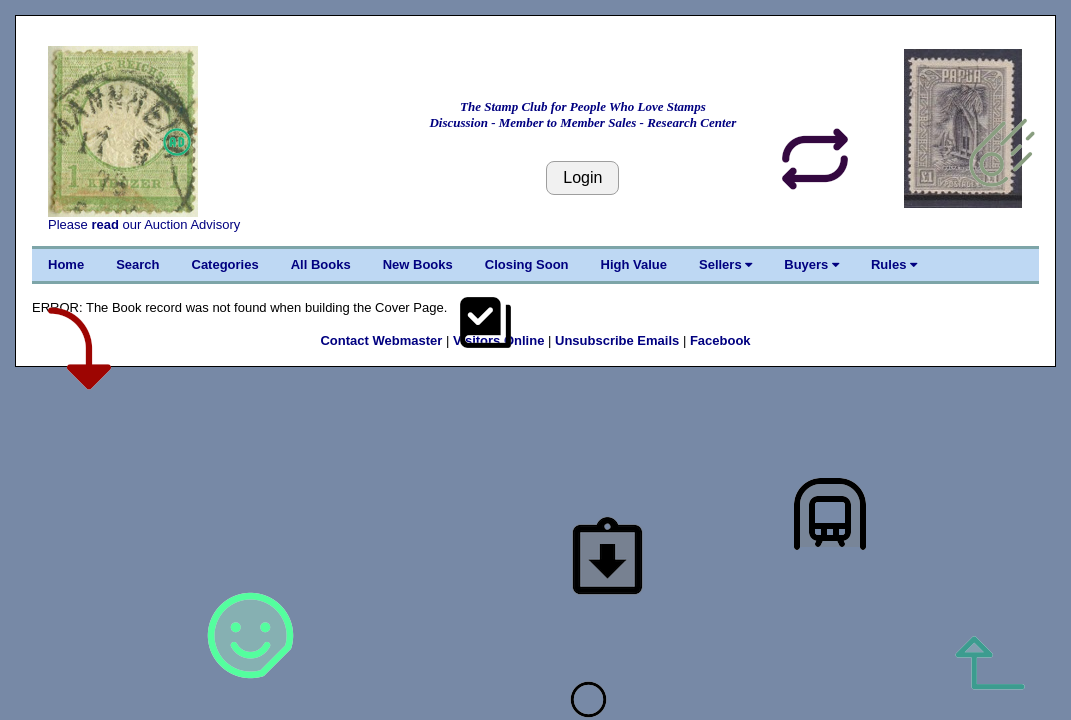  What do you see at coordinates (79, 348) in the screenshot?
I see `navigate to the next item below` at bounding box center [79, 348].